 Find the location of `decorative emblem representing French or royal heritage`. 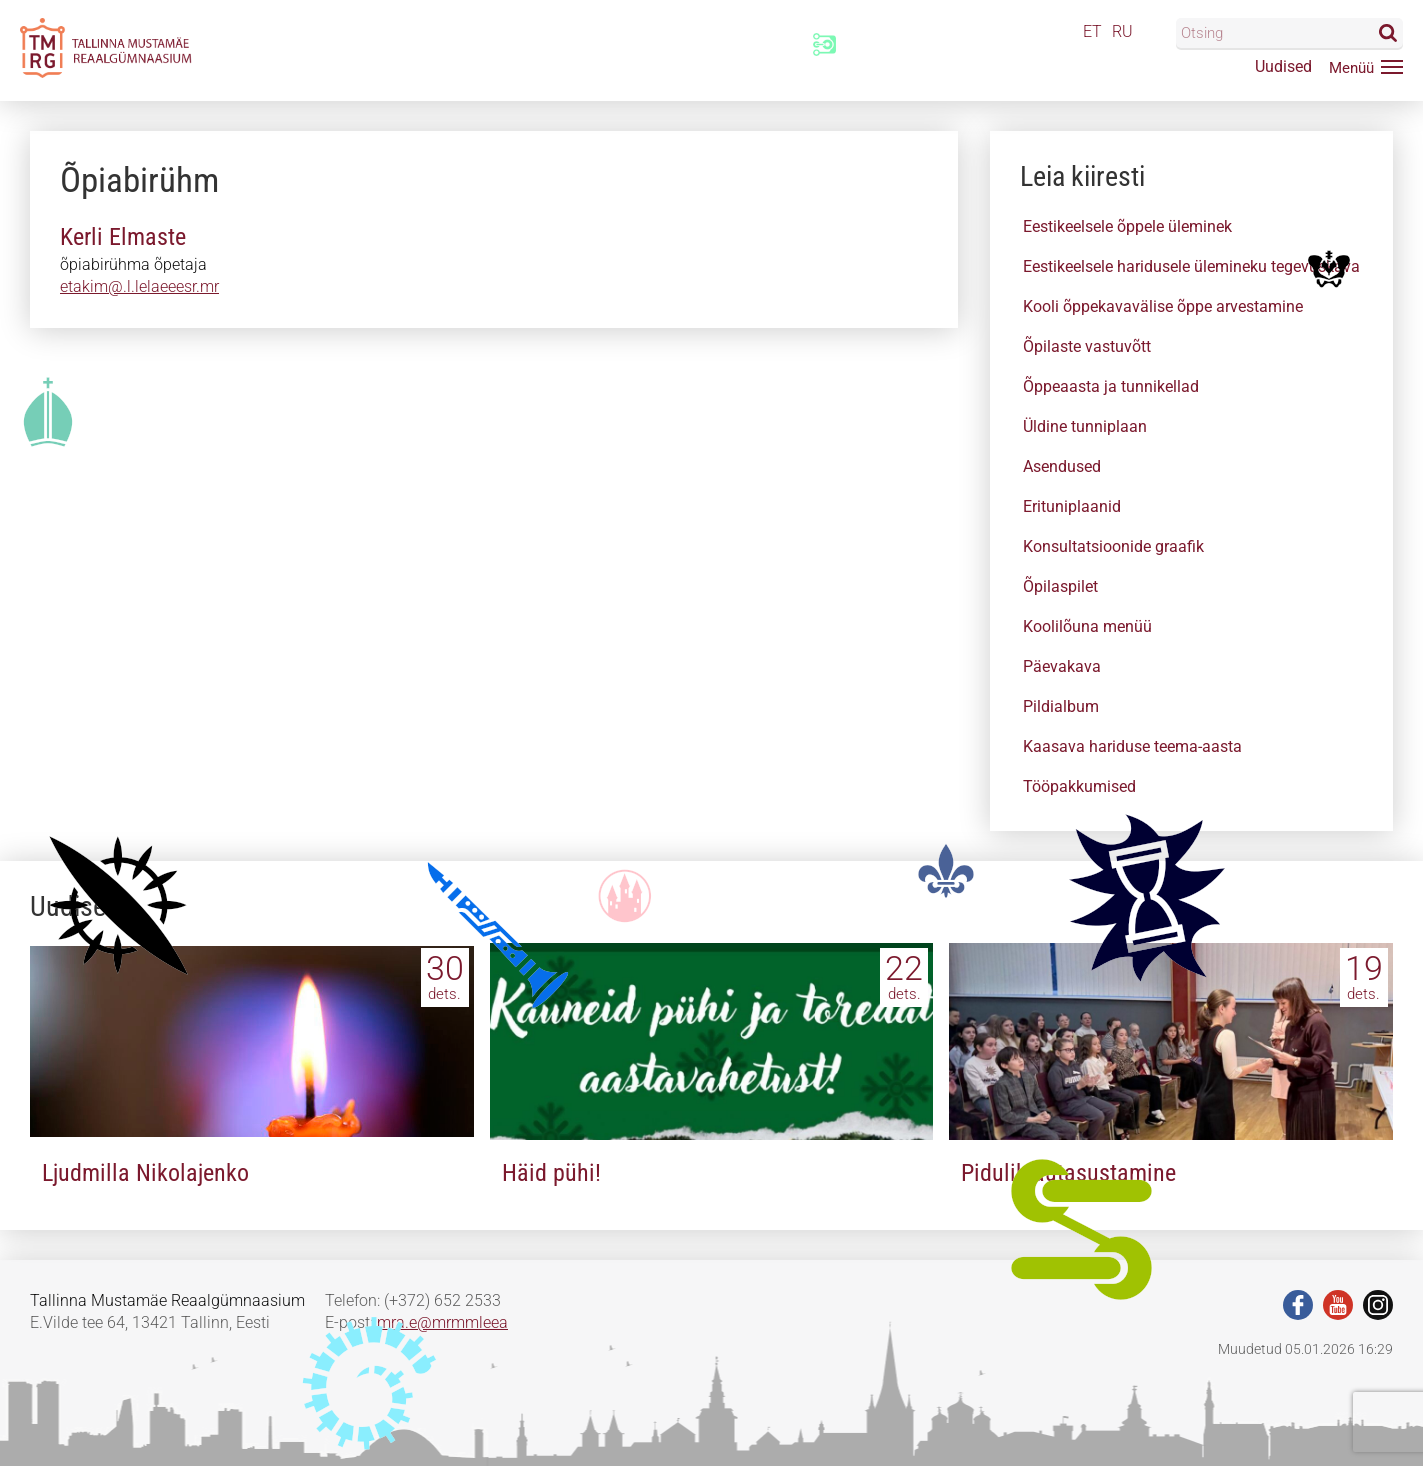

decorative emblem representing French or royal heritage is located at coordinates (946, 871).